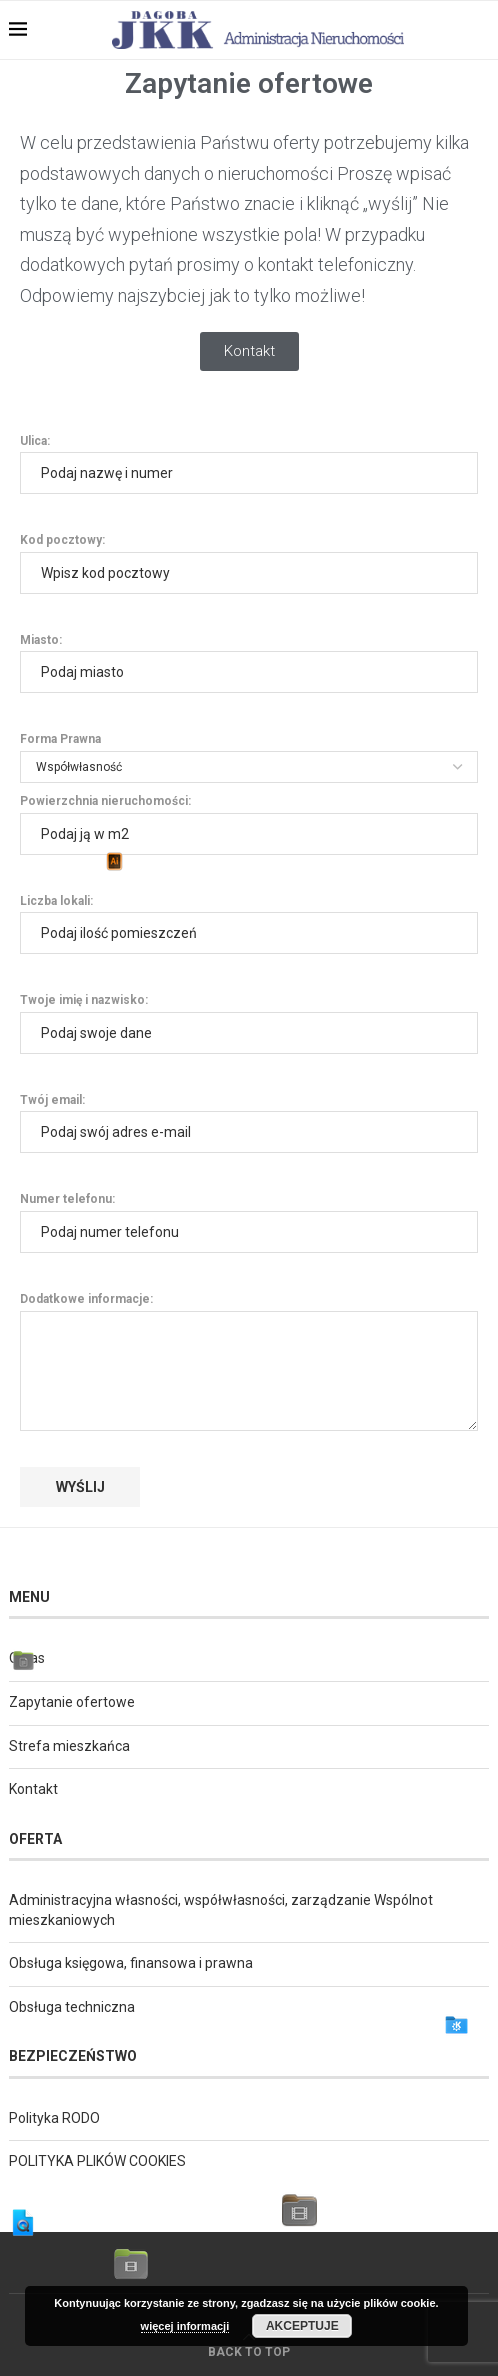  What do you see at coordinates (456, 2025) in the screenshot?
I see `open kde application files folder` at bounding box center [456, 2025].